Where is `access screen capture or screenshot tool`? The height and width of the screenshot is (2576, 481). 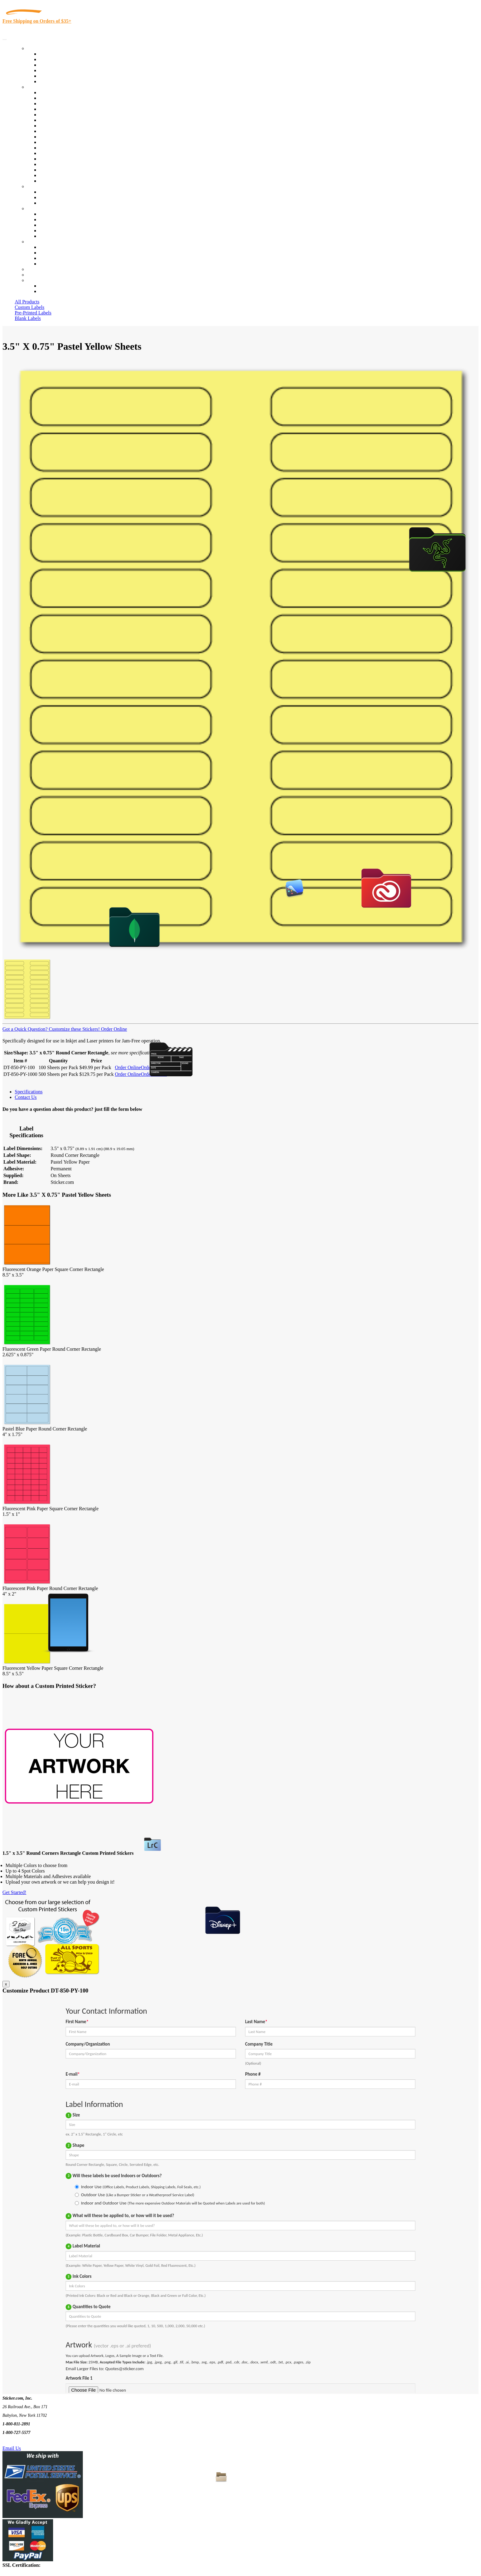
access screen capture or screenshot tool is located at coordinates (294, 888).